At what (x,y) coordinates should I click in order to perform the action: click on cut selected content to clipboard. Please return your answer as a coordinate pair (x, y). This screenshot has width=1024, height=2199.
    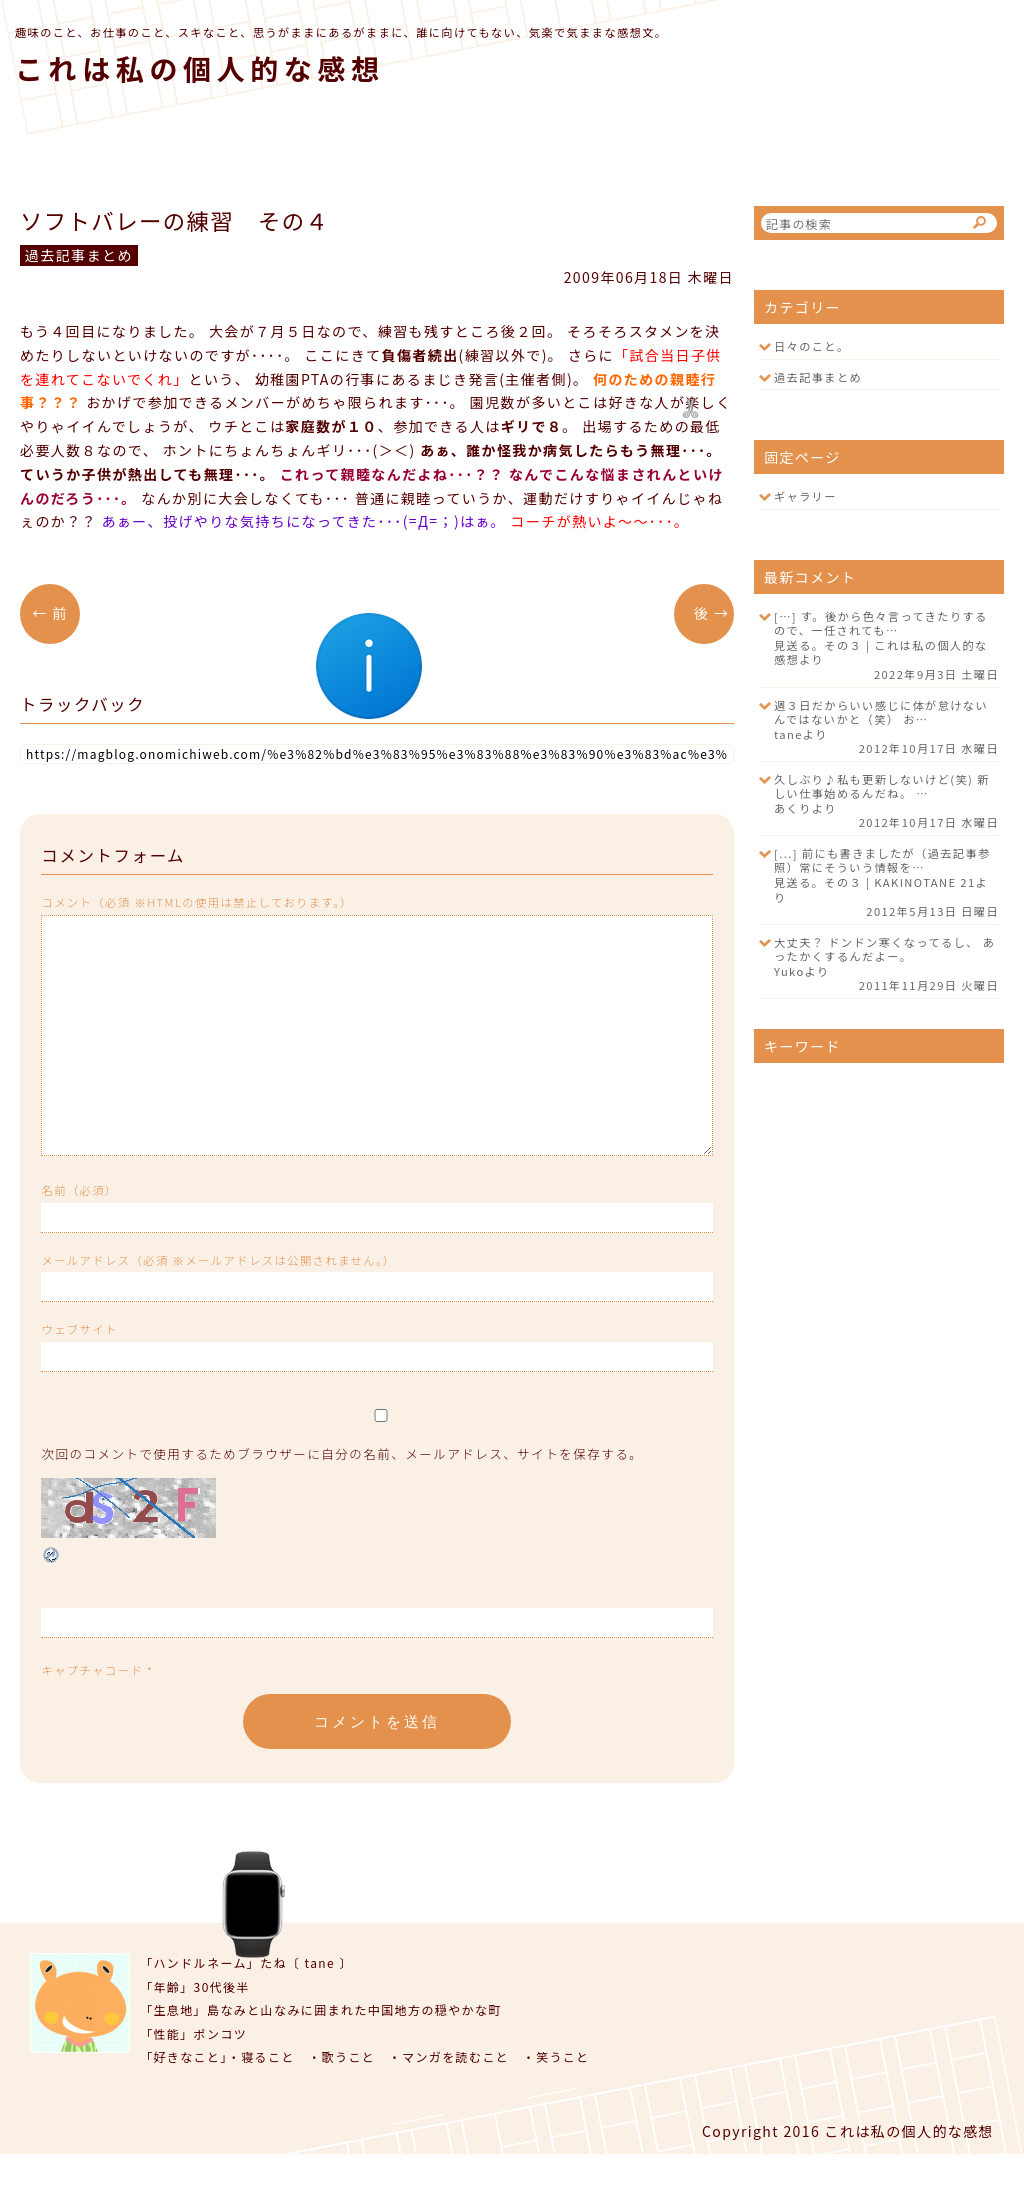
    Looking at the image, I should click on (690, 408).